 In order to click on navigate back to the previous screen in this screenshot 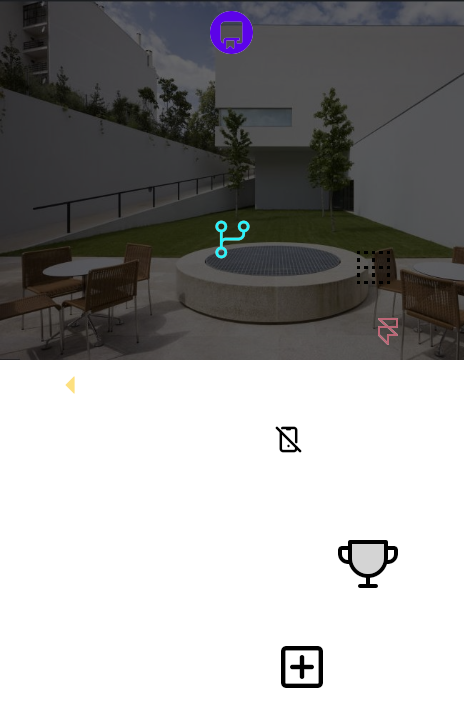, I will do `click(70, 385)`.